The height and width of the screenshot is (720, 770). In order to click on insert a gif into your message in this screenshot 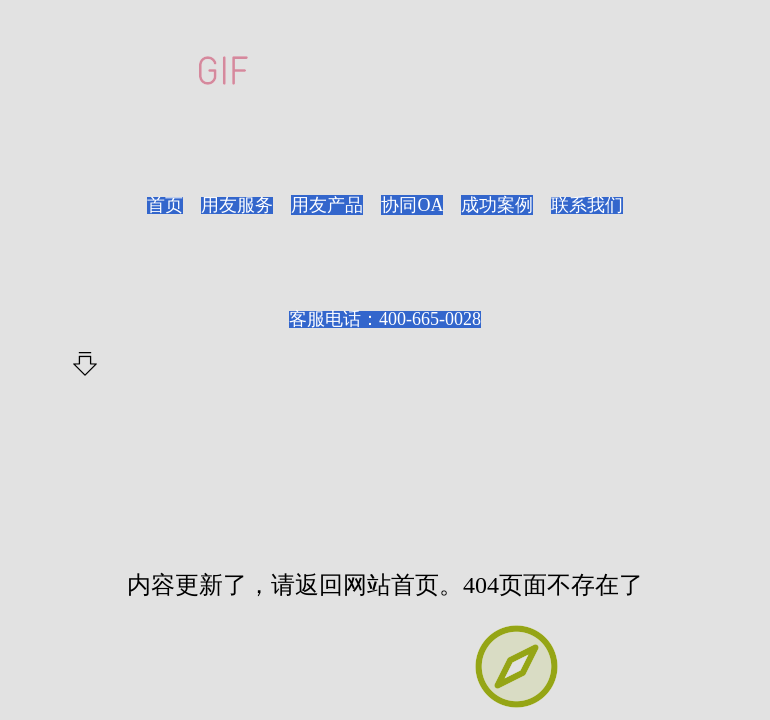, I will do `click(222, 70)`.